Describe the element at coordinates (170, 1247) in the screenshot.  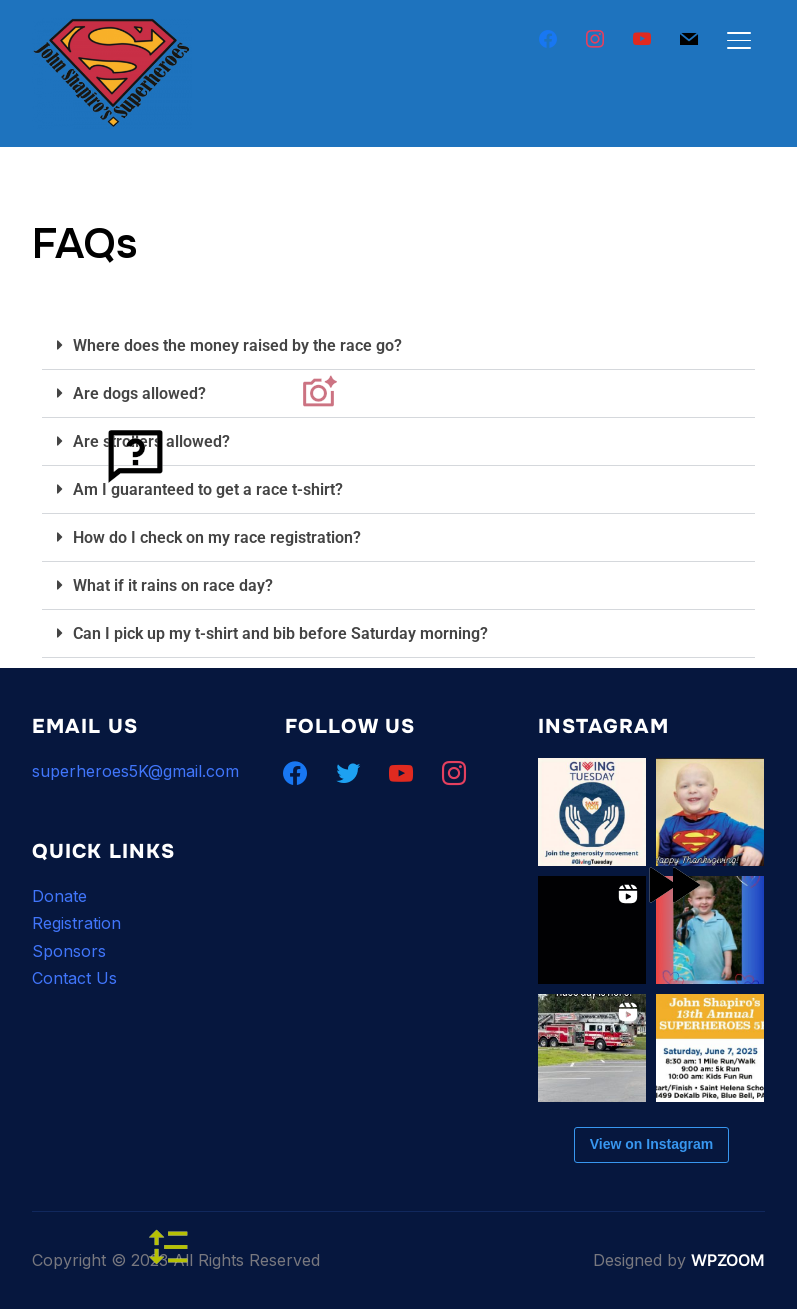
I see `adjust line height or text spacing` at that location.